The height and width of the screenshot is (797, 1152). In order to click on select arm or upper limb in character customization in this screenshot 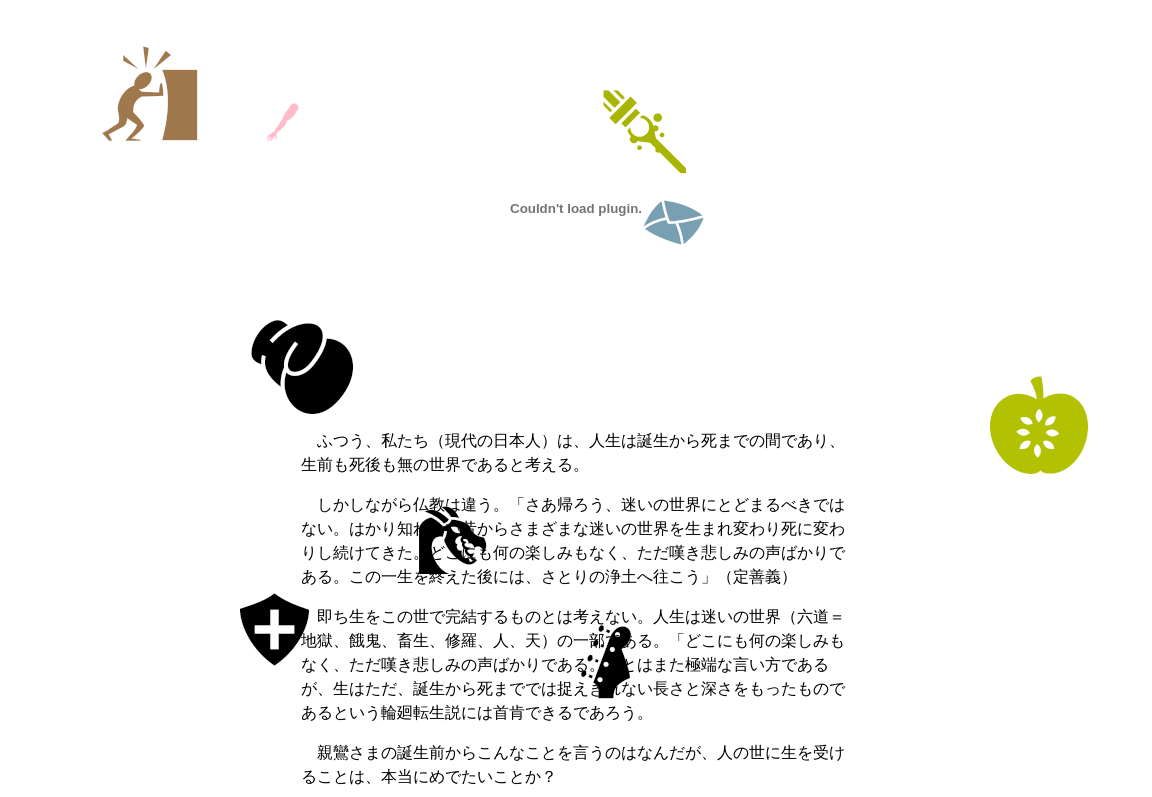, I will do `click(282, 122)`.